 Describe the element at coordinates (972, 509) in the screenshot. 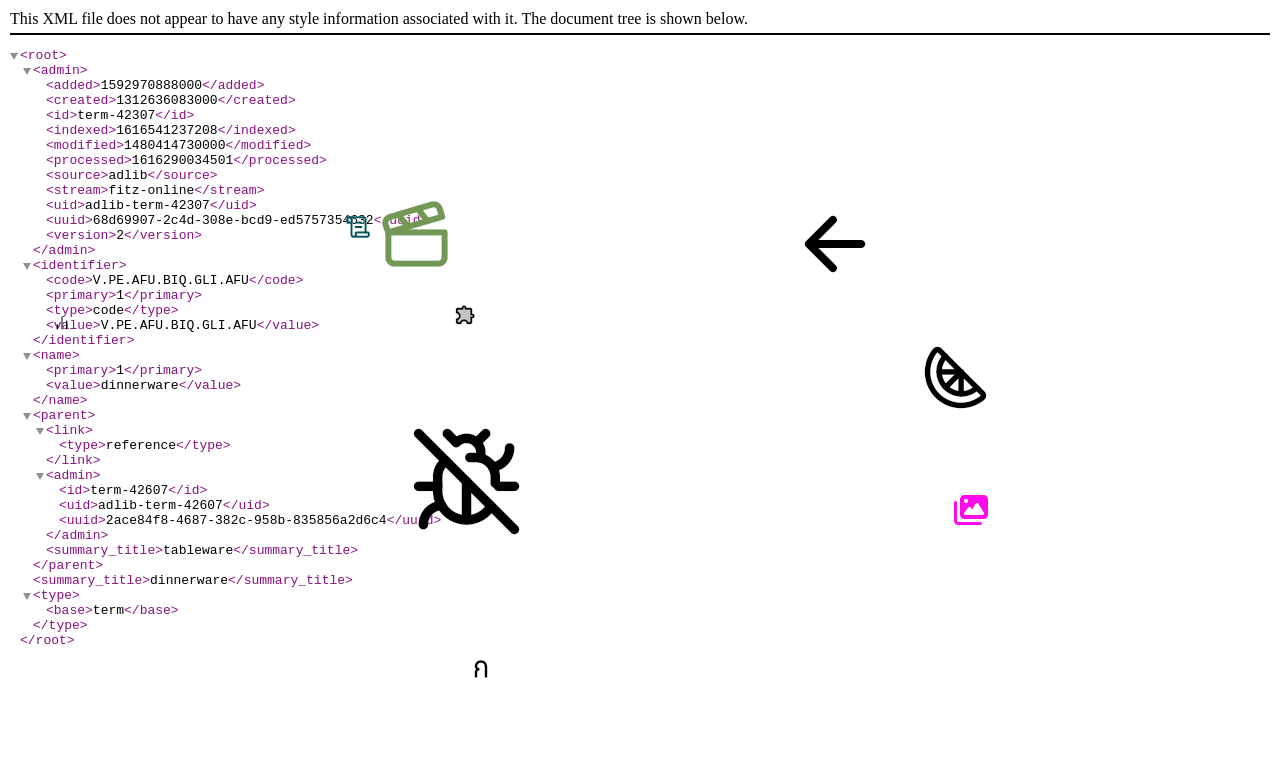

I see `view photo gallery` at that location.